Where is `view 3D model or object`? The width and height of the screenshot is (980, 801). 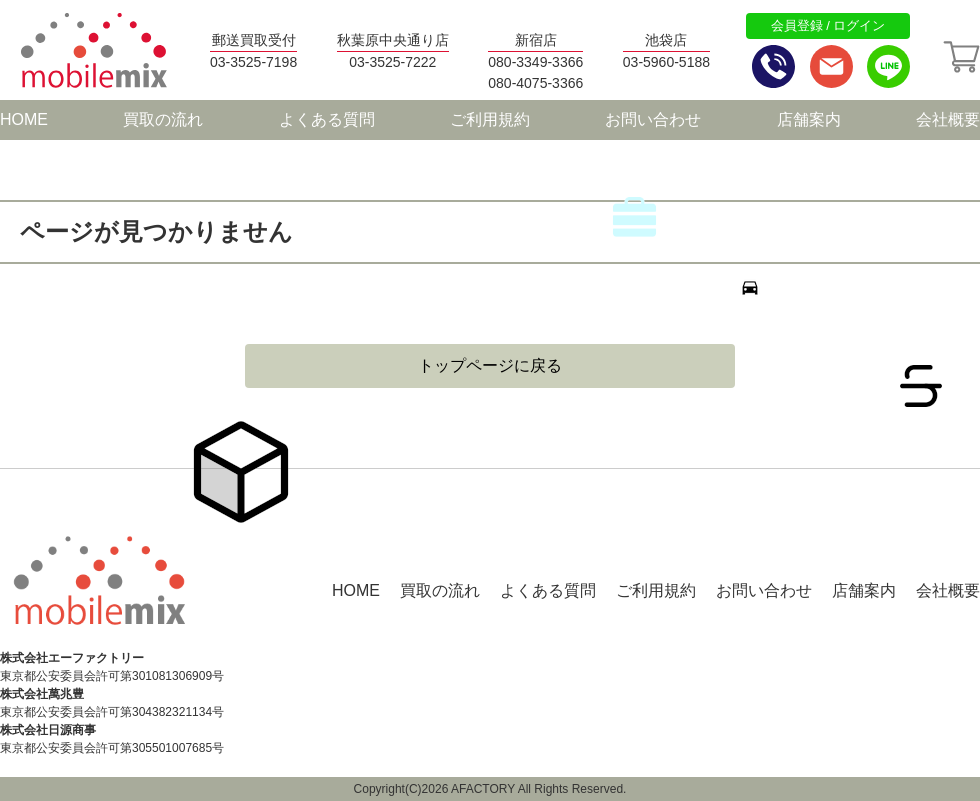 view 3D model or object is located at coordinates (241, 472).